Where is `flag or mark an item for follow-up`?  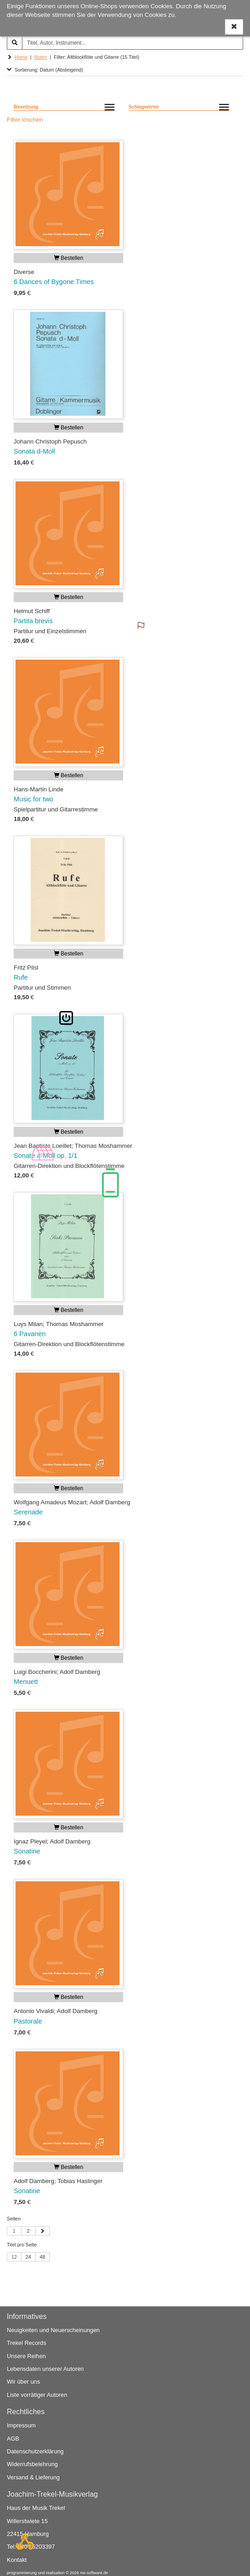 flag or mark an item for follow-up is located at coordinates (141, 625).